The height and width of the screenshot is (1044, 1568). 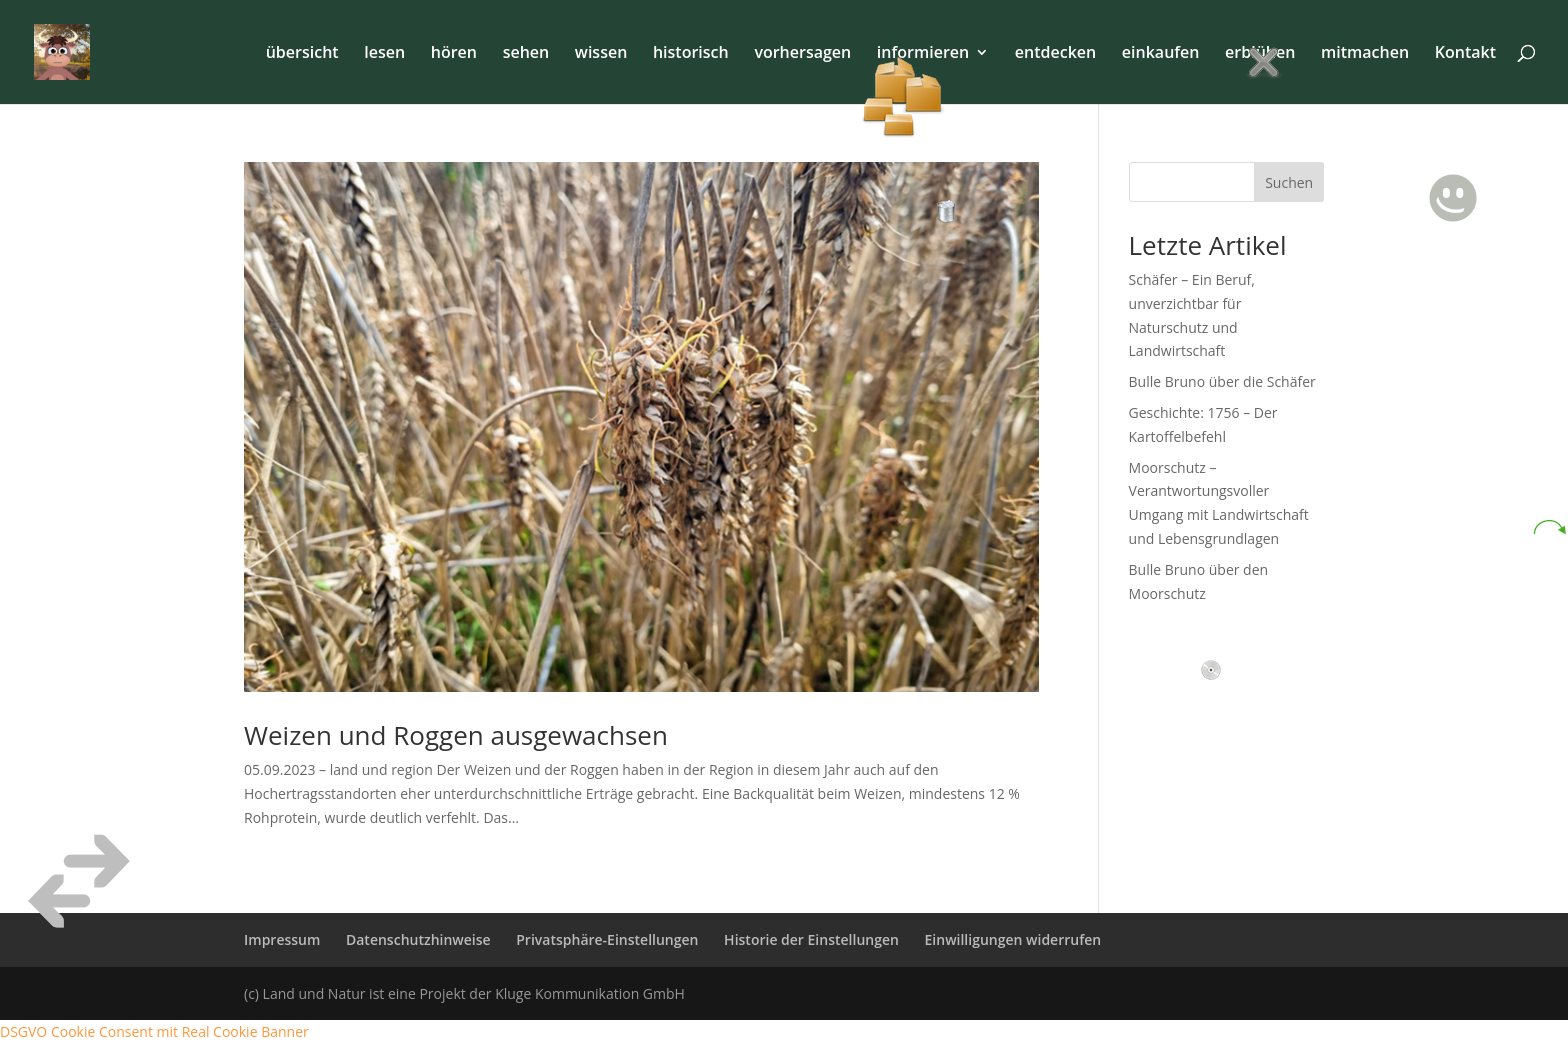 What do you see at coordinates (77, 881) in the screenshot?
I see `indicates active network data transfer` at bounding box center [77, 881].